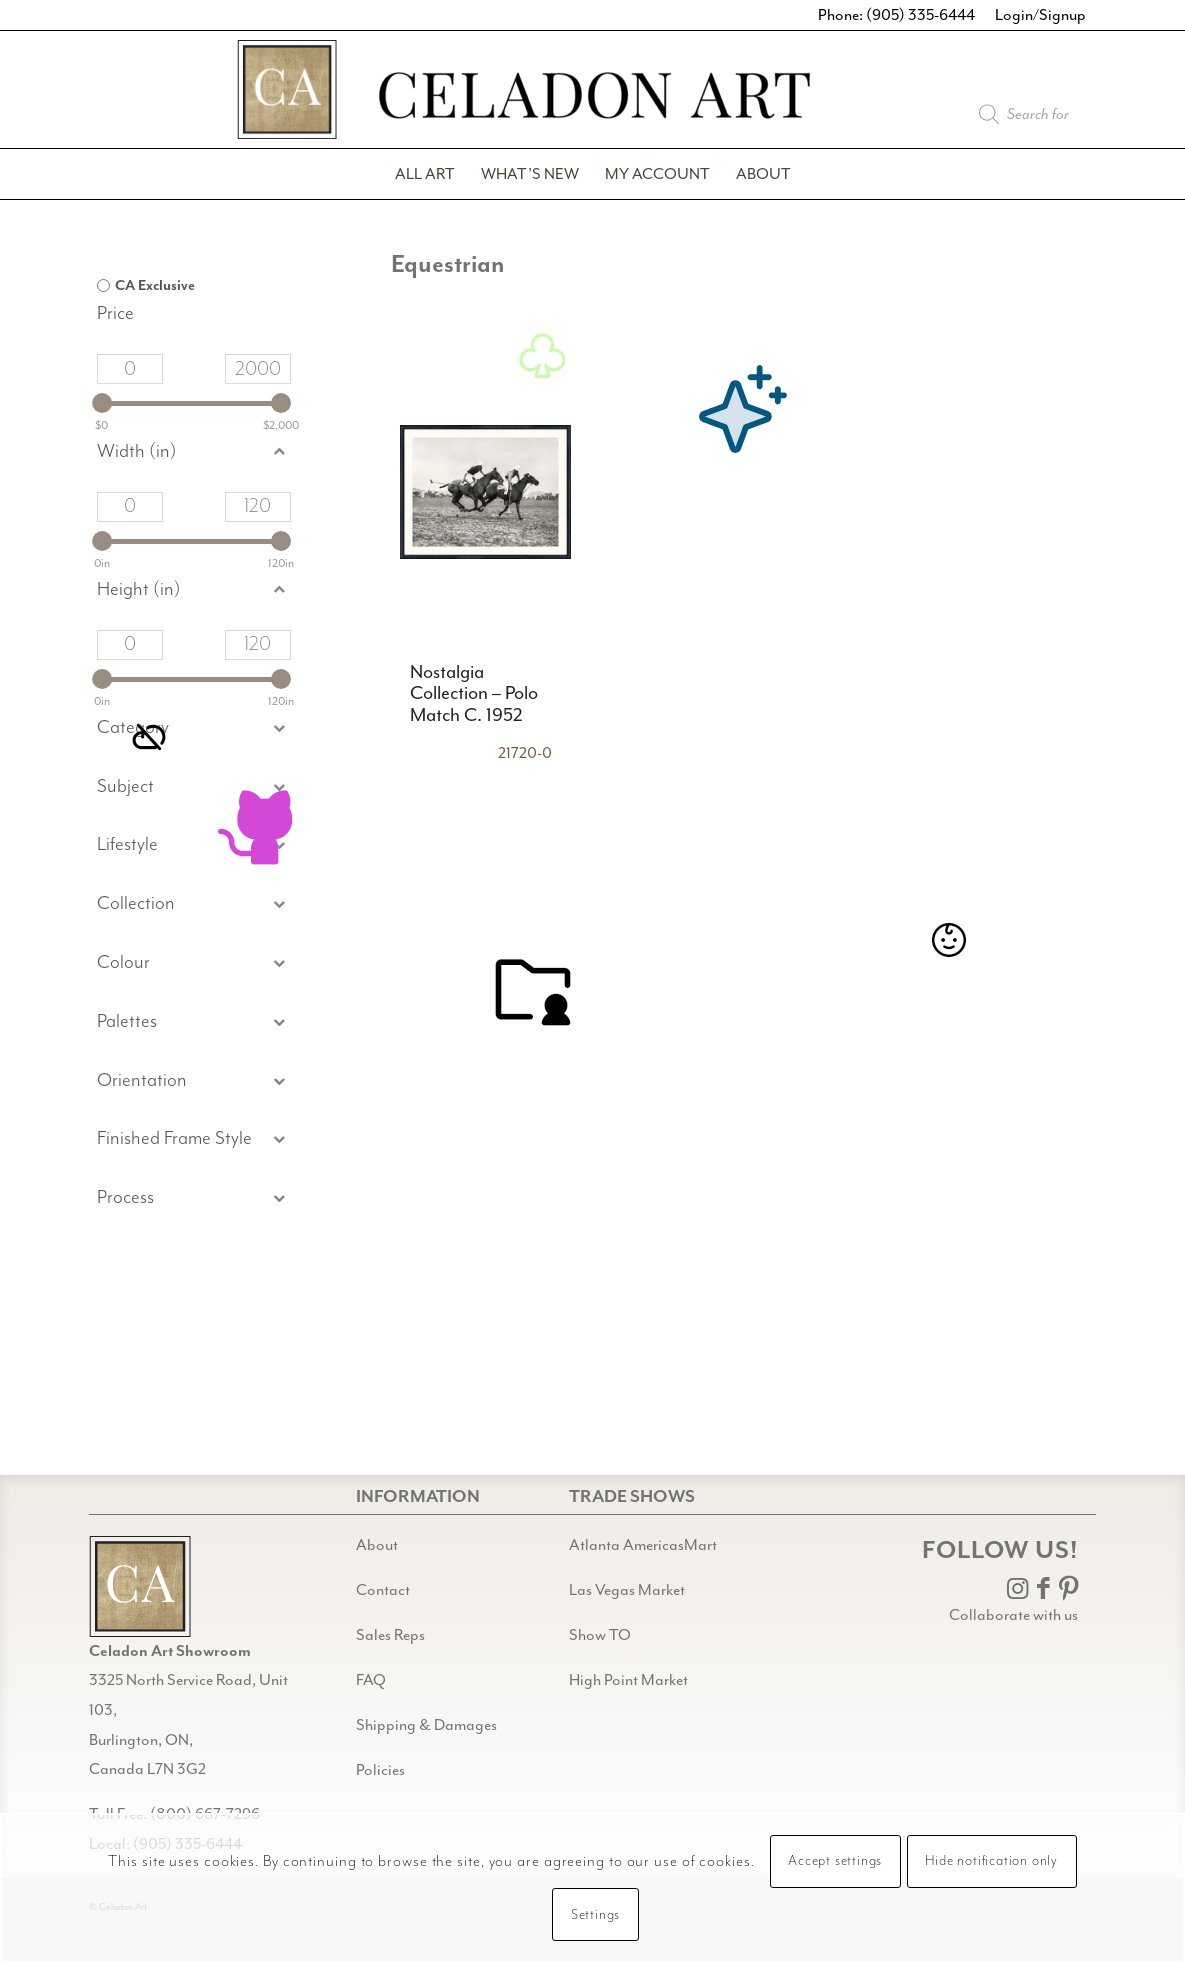 The height and width of the screenshot is (1963, 1185). What do you see at coordinates (542, 356) in the screenshot?
I see `club suit symbol for card games` at bounding box center [542, 356].